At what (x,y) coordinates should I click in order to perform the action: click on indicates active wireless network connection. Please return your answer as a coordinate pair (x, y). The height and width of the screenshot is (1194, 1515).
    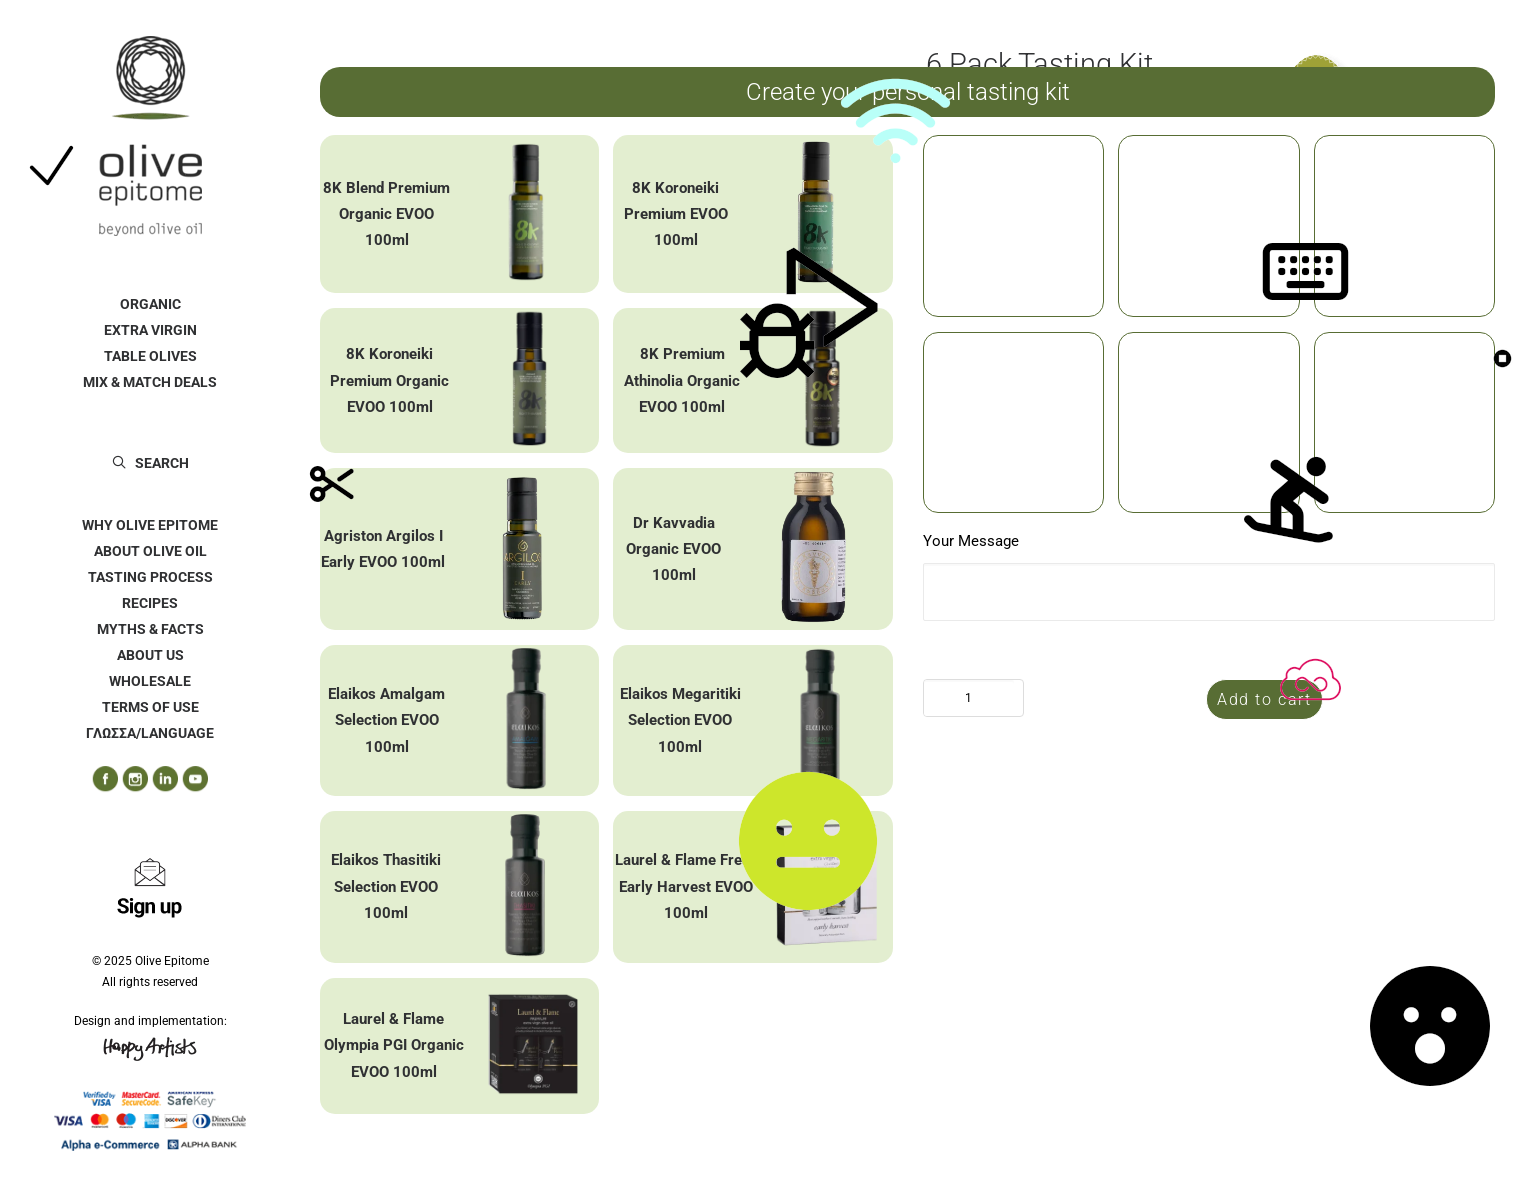
    Looking at the image, I should click on (895, 118).